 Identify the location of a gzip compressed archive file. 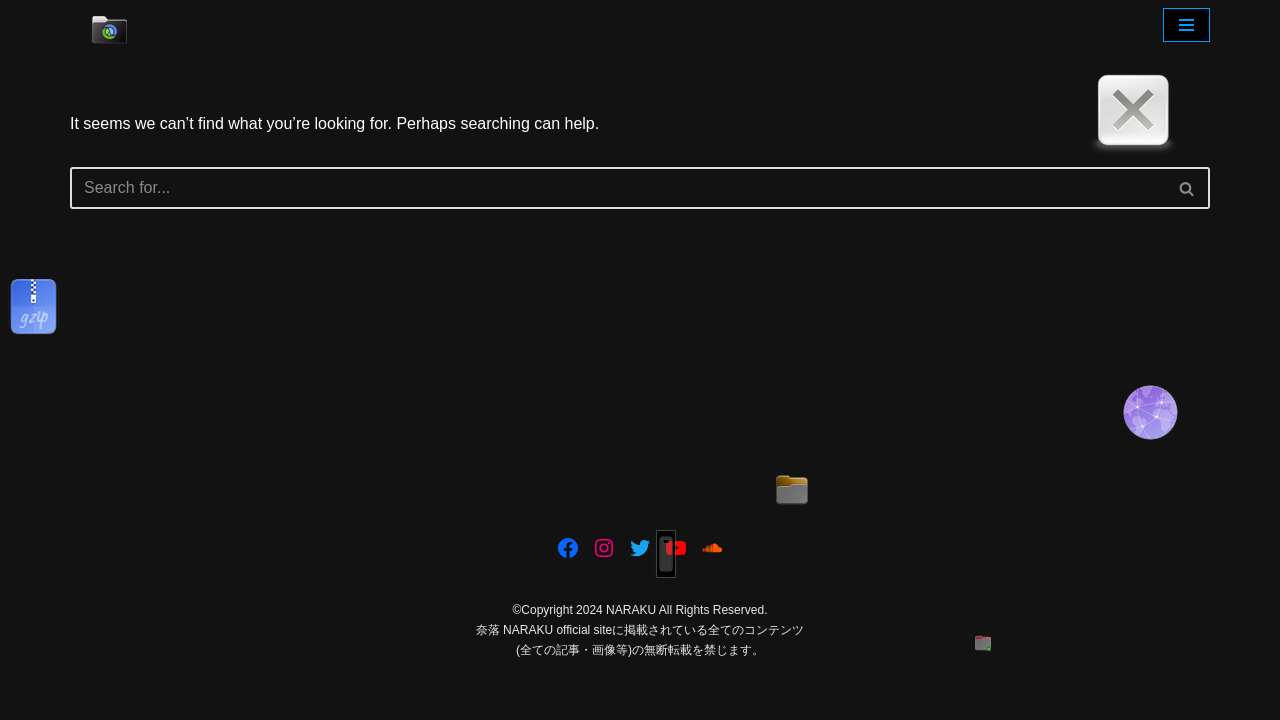
(33, 306).